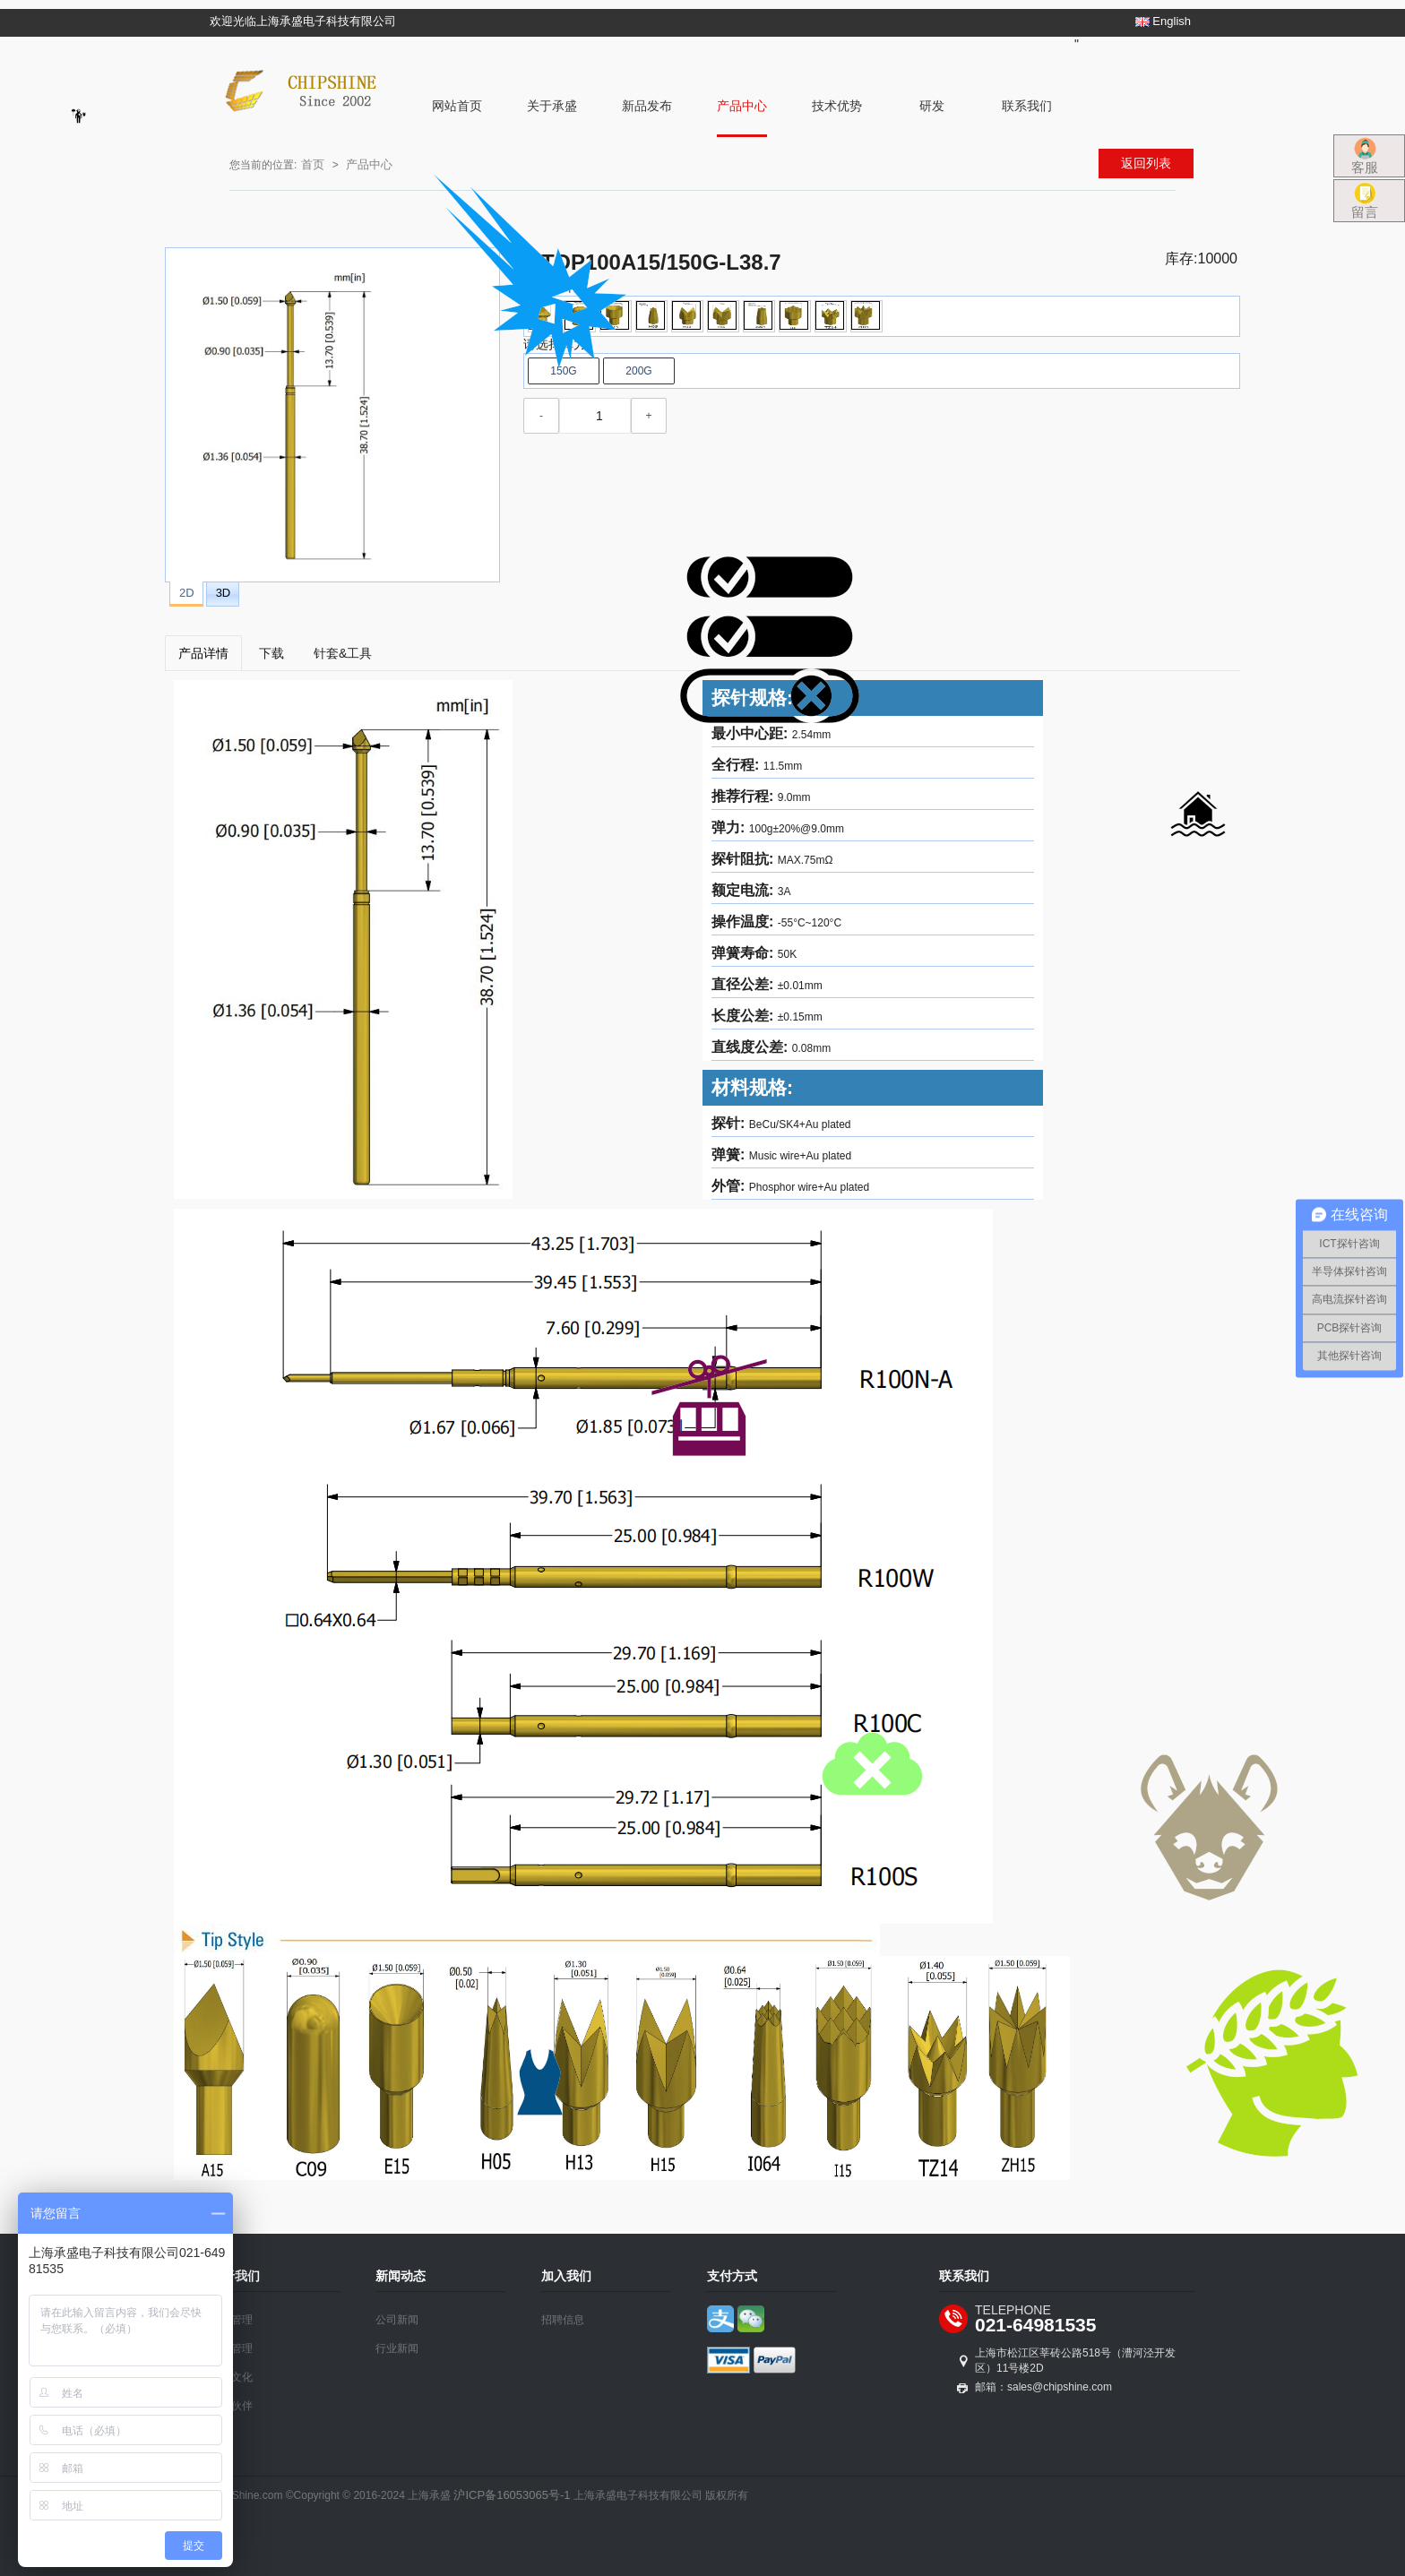  Describe the element at coordinates (1198, 813) in the screenshot. I see `indicates flood warning or alert` at that location.